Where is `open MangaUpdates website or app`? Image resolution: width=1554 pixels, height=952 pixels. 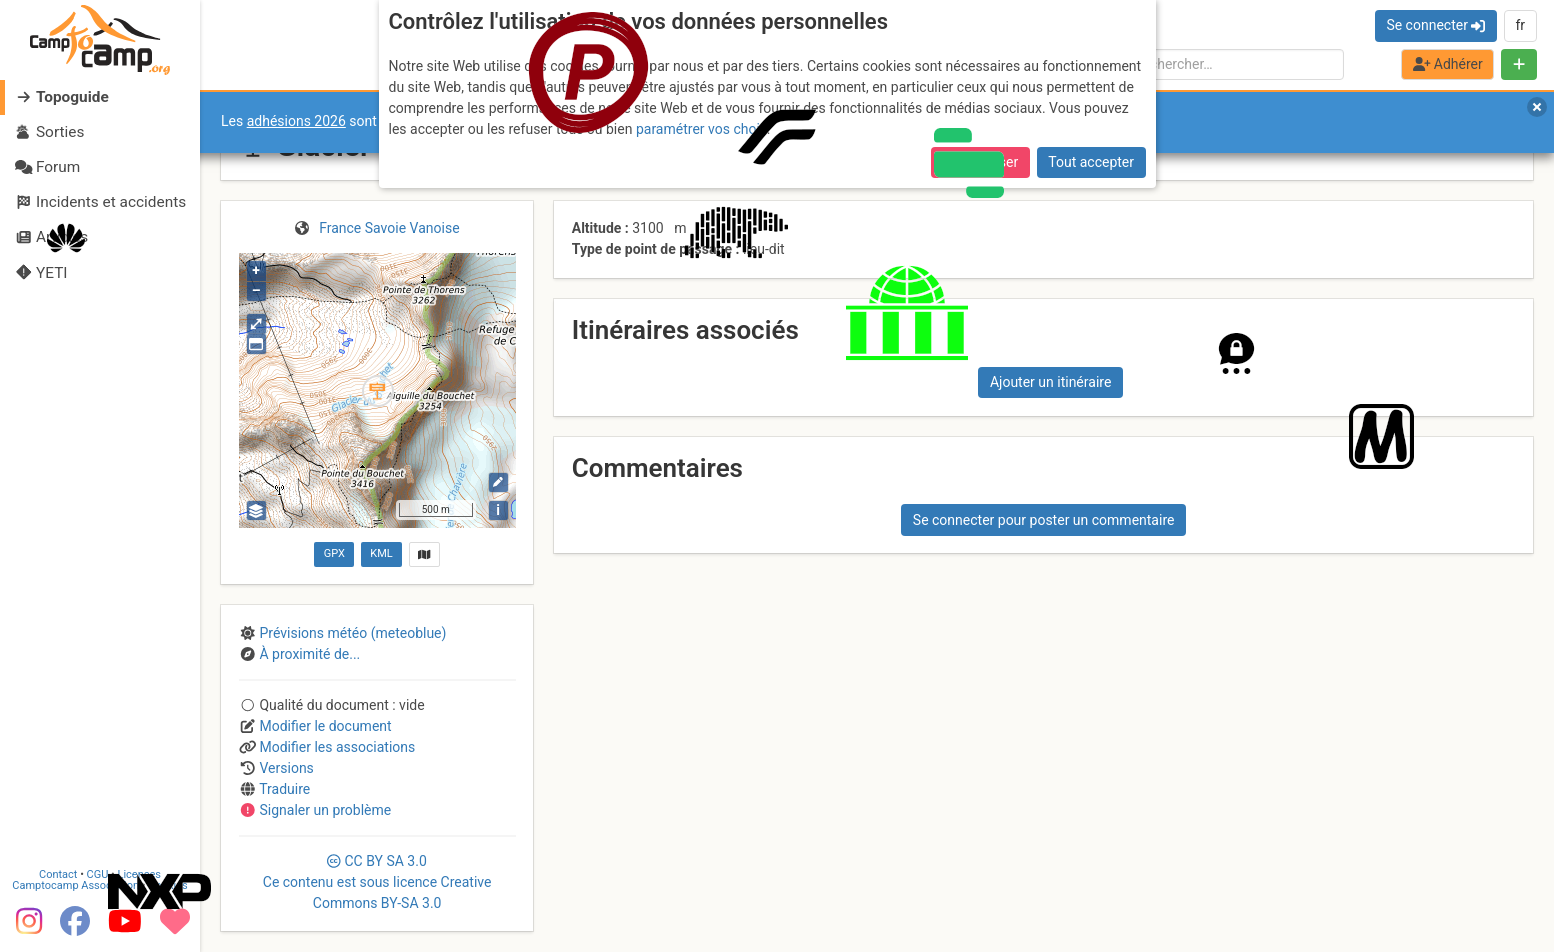 open MangaUpdates website or app is located at coordinates (1381, 436).